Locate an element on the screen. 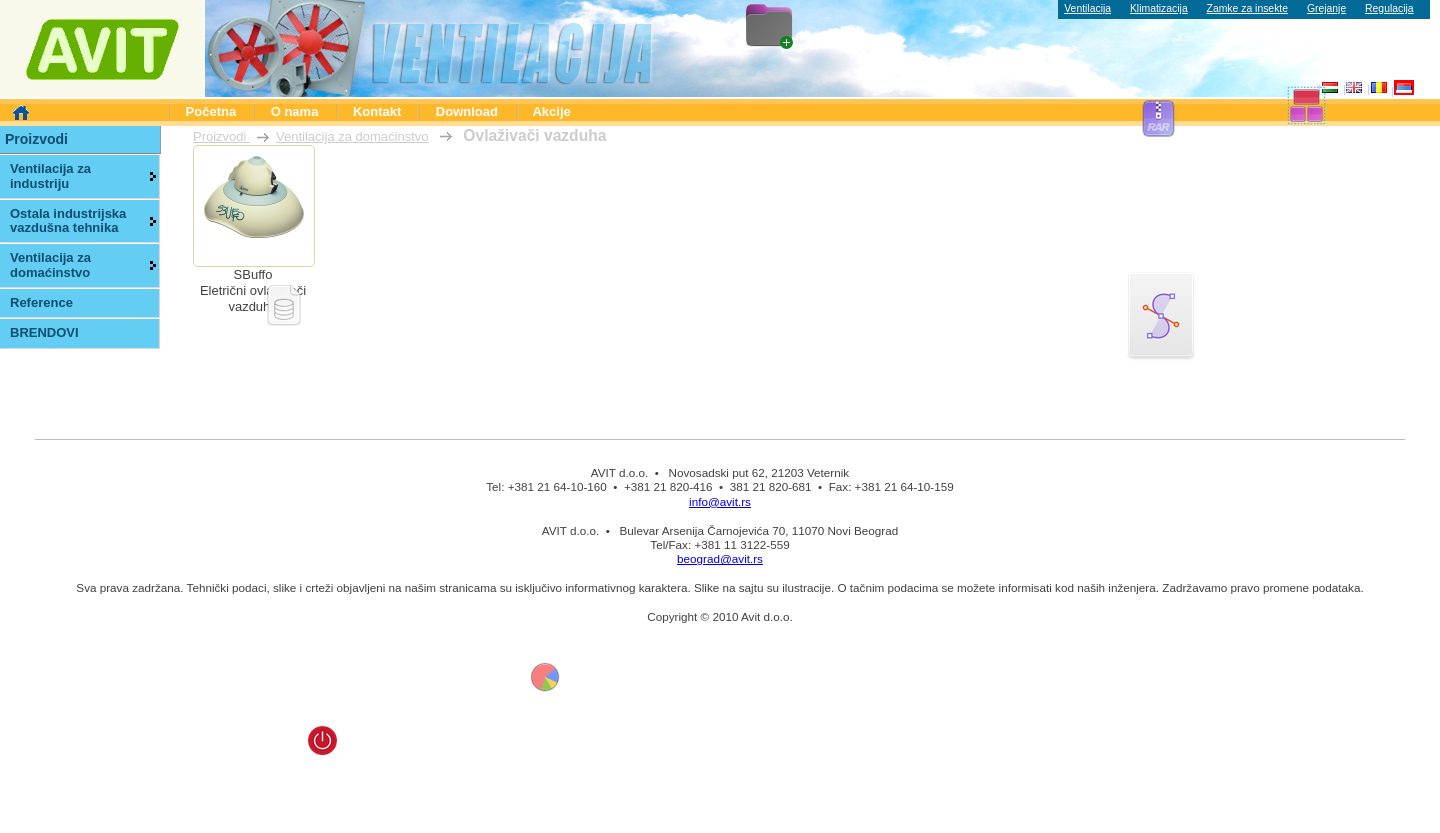 The image size is (1440, 833). a compressed RAR archive file is located at coordinates (1158, 118).